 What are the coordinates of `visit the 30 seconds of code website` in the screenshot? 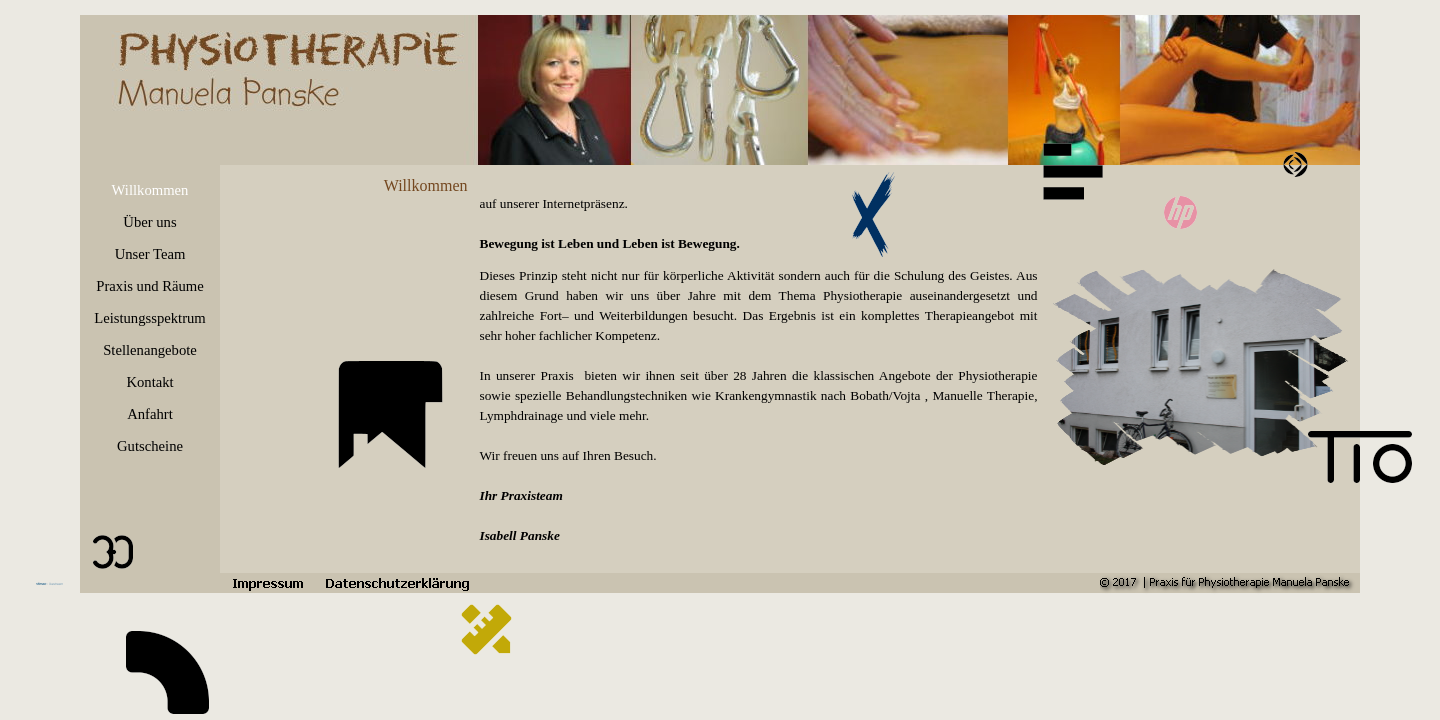 It's located at (113, 552).